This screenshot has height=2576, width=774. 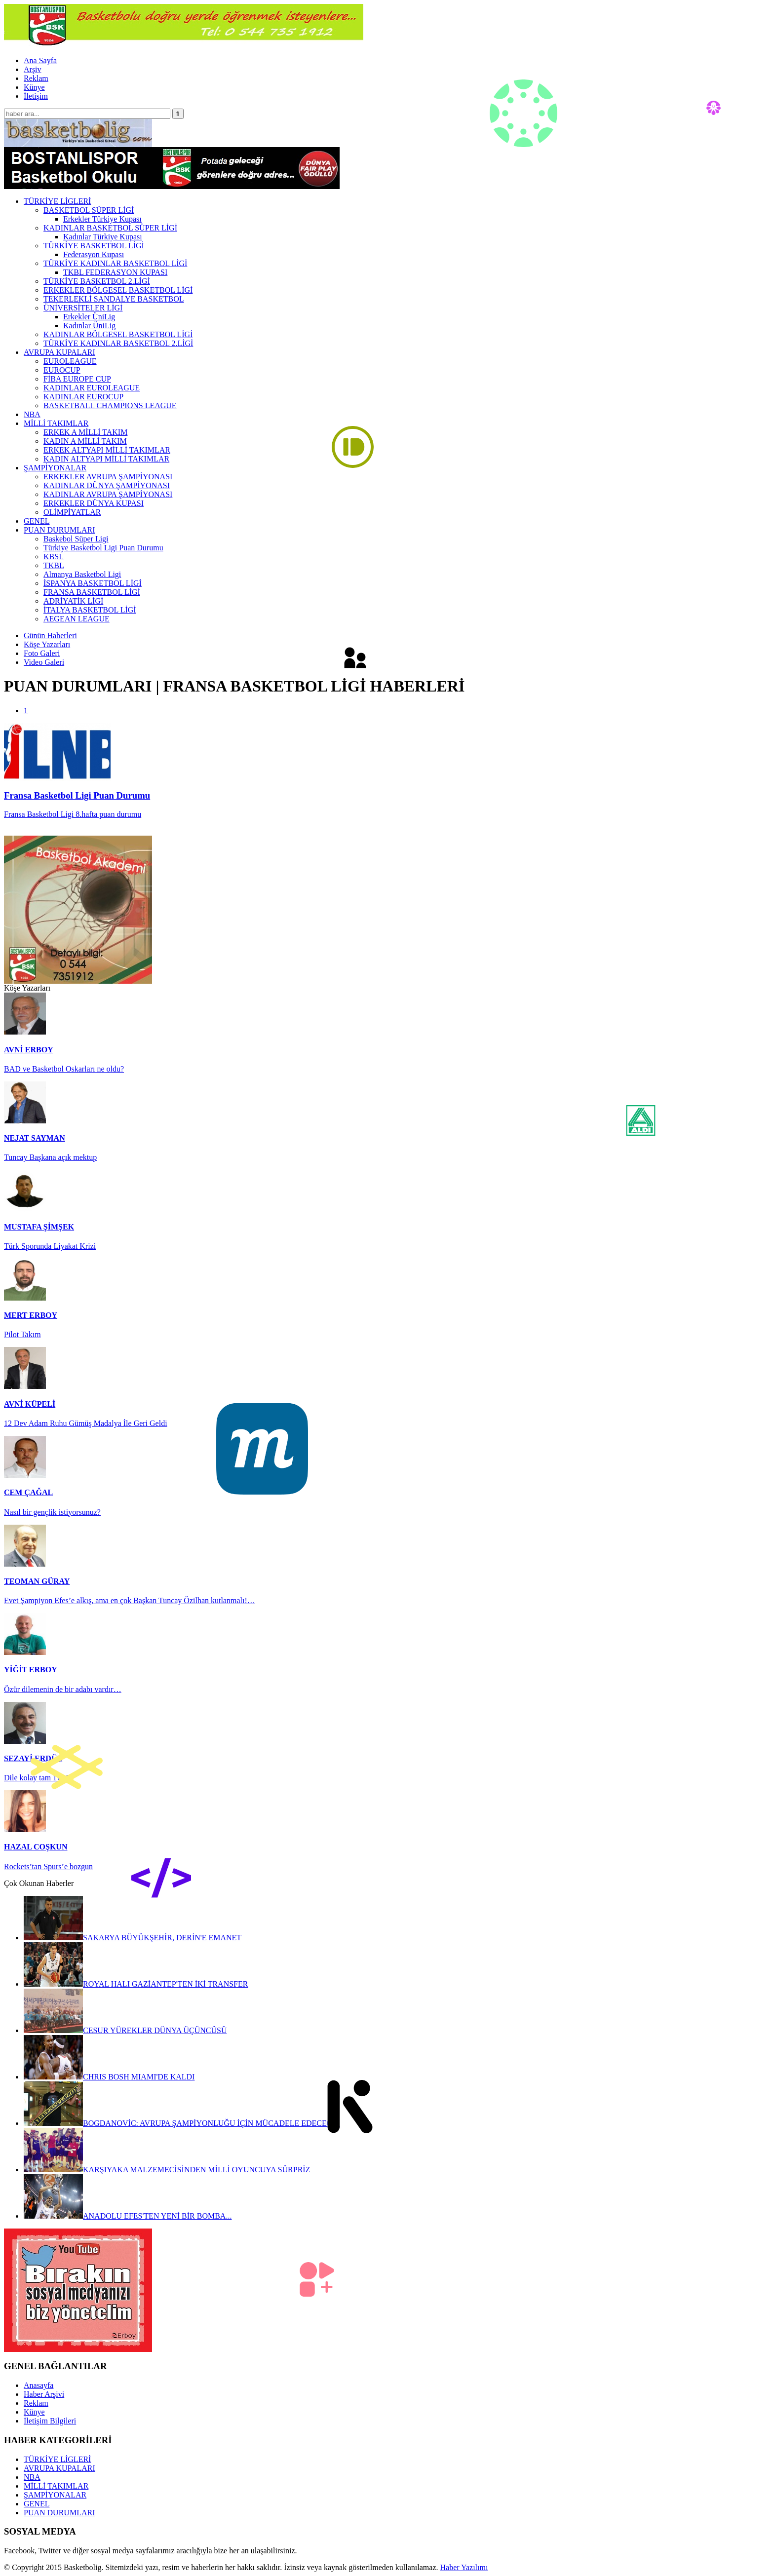 I want to click on open moqups wireframing and prototyping tool, so click(x=262, y=1449).